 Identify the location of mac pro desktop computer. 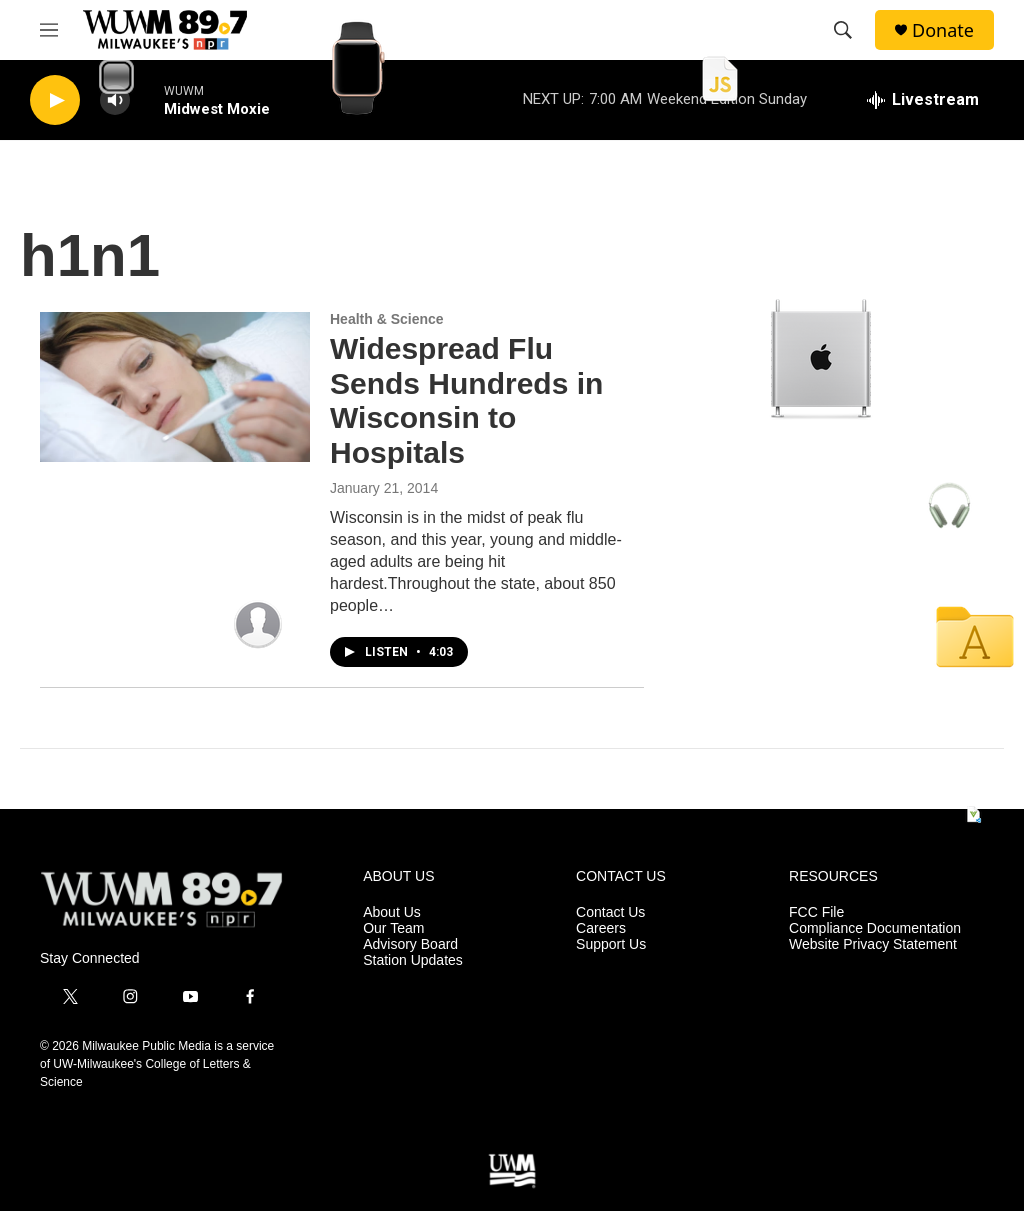
(821, 360).